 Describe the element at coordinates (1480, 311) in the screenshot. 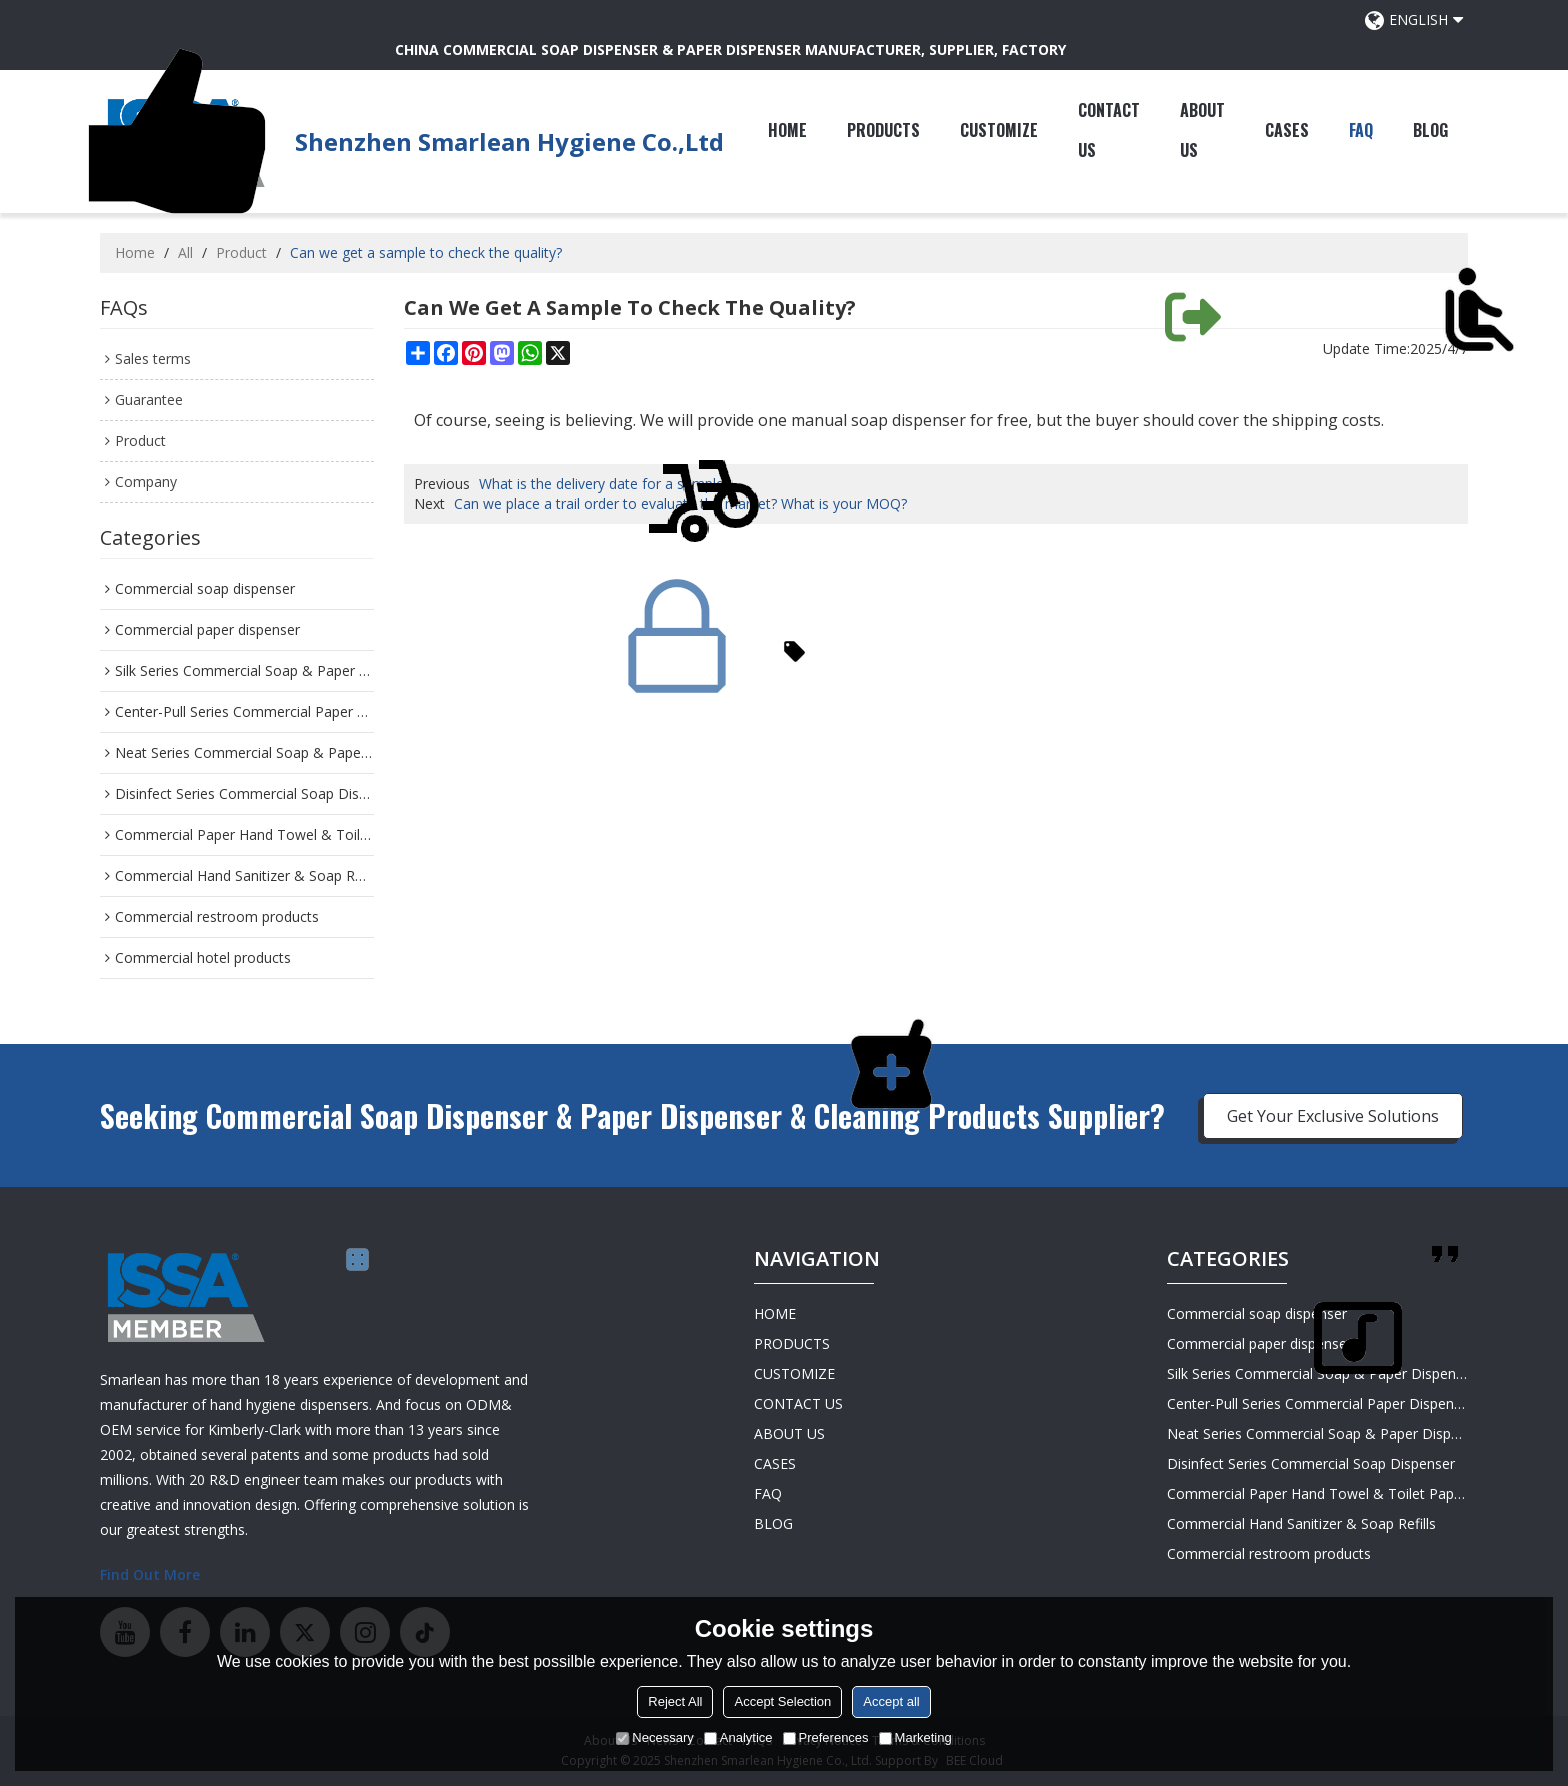

I see `indicates seat recline is available` at that location.